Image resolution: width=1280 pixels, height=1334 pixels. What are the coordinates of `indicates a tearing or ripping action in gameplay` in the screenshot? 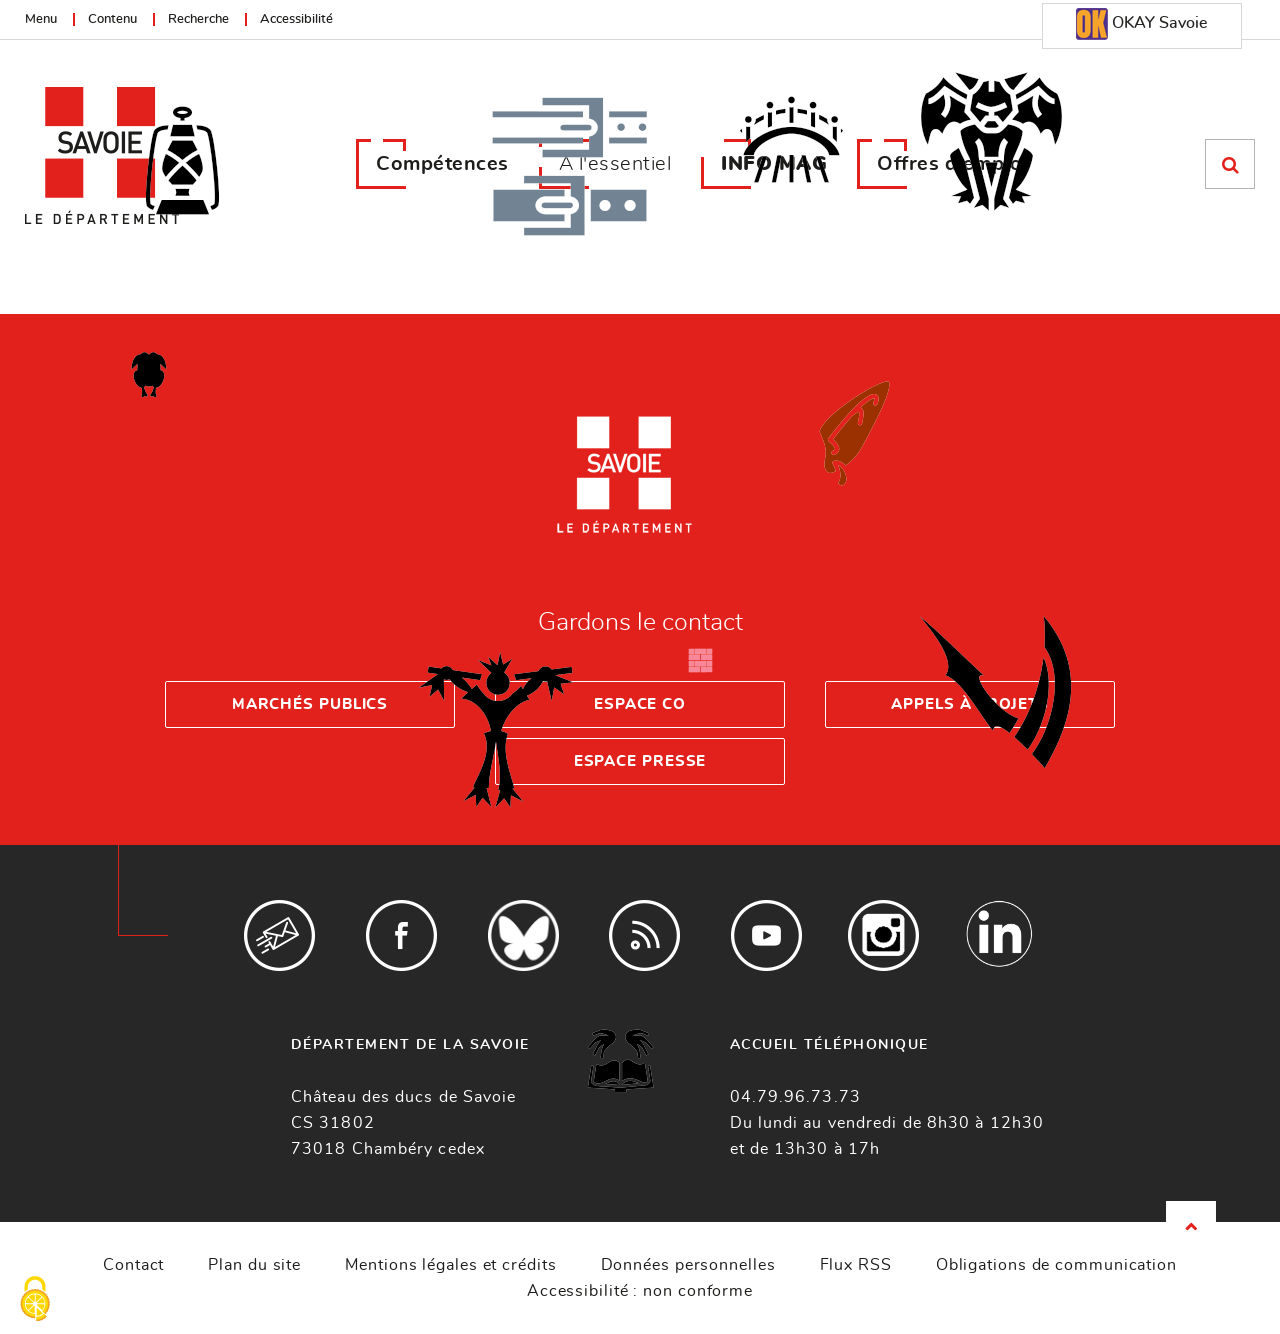 It's located at (996, 692).